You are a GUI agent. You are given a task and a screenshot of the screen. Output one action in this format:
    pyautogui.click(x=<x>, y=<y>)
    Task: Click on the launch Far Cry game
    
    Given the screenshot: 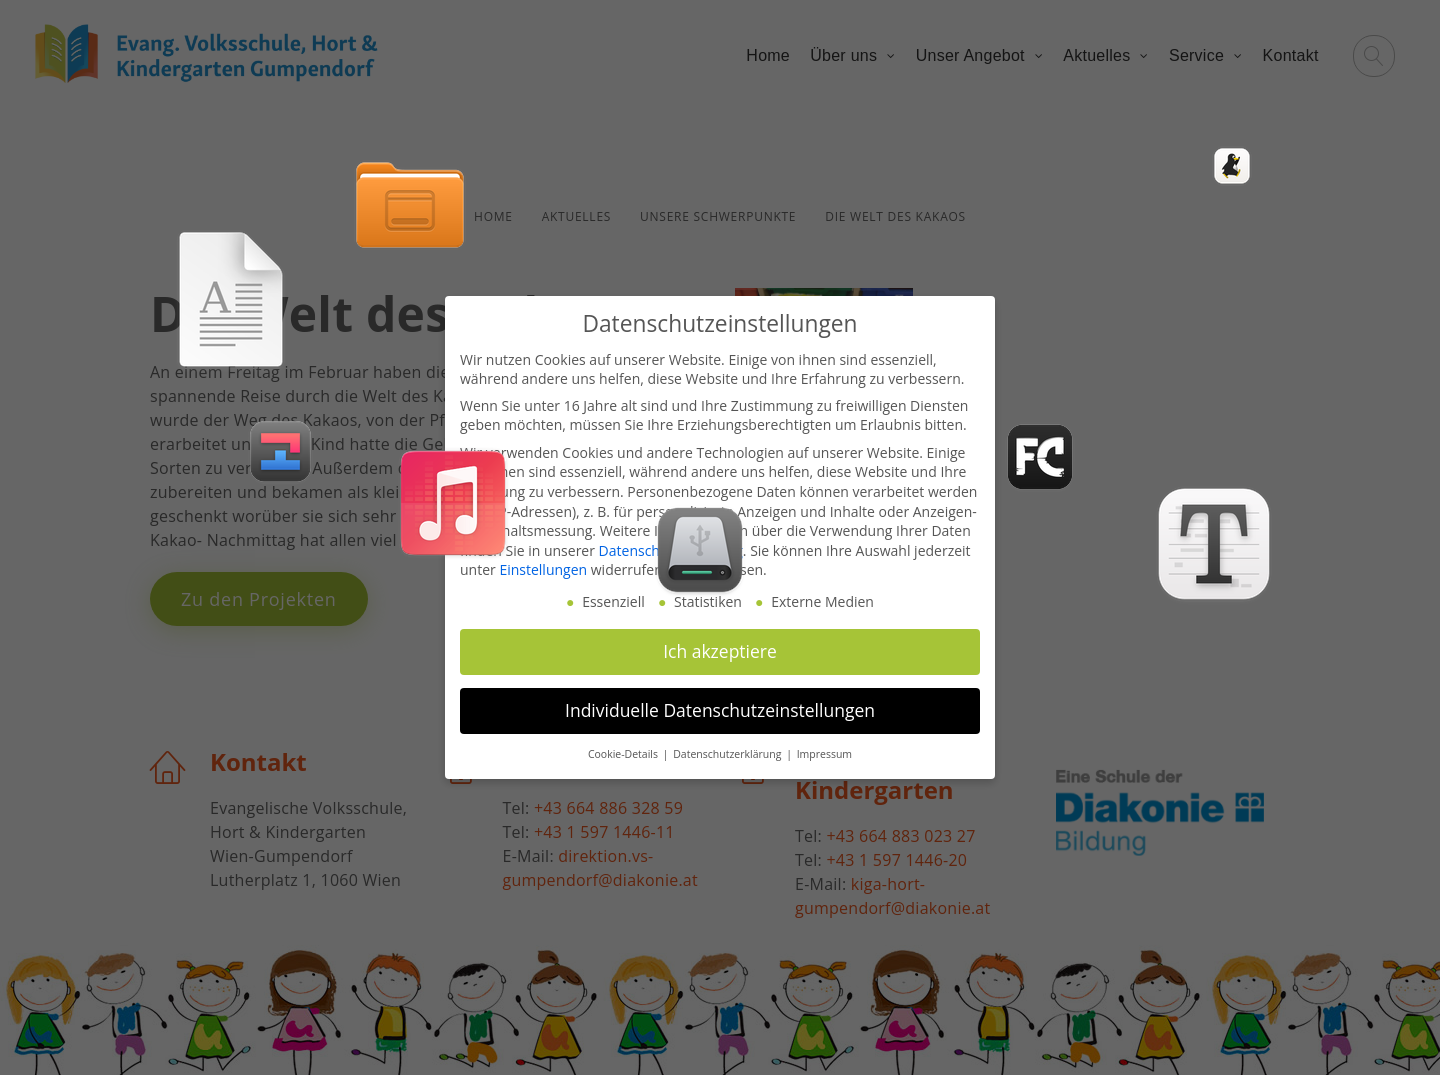 What is the action you would take?
    pyautogui.click(x=1040, y=457)
    